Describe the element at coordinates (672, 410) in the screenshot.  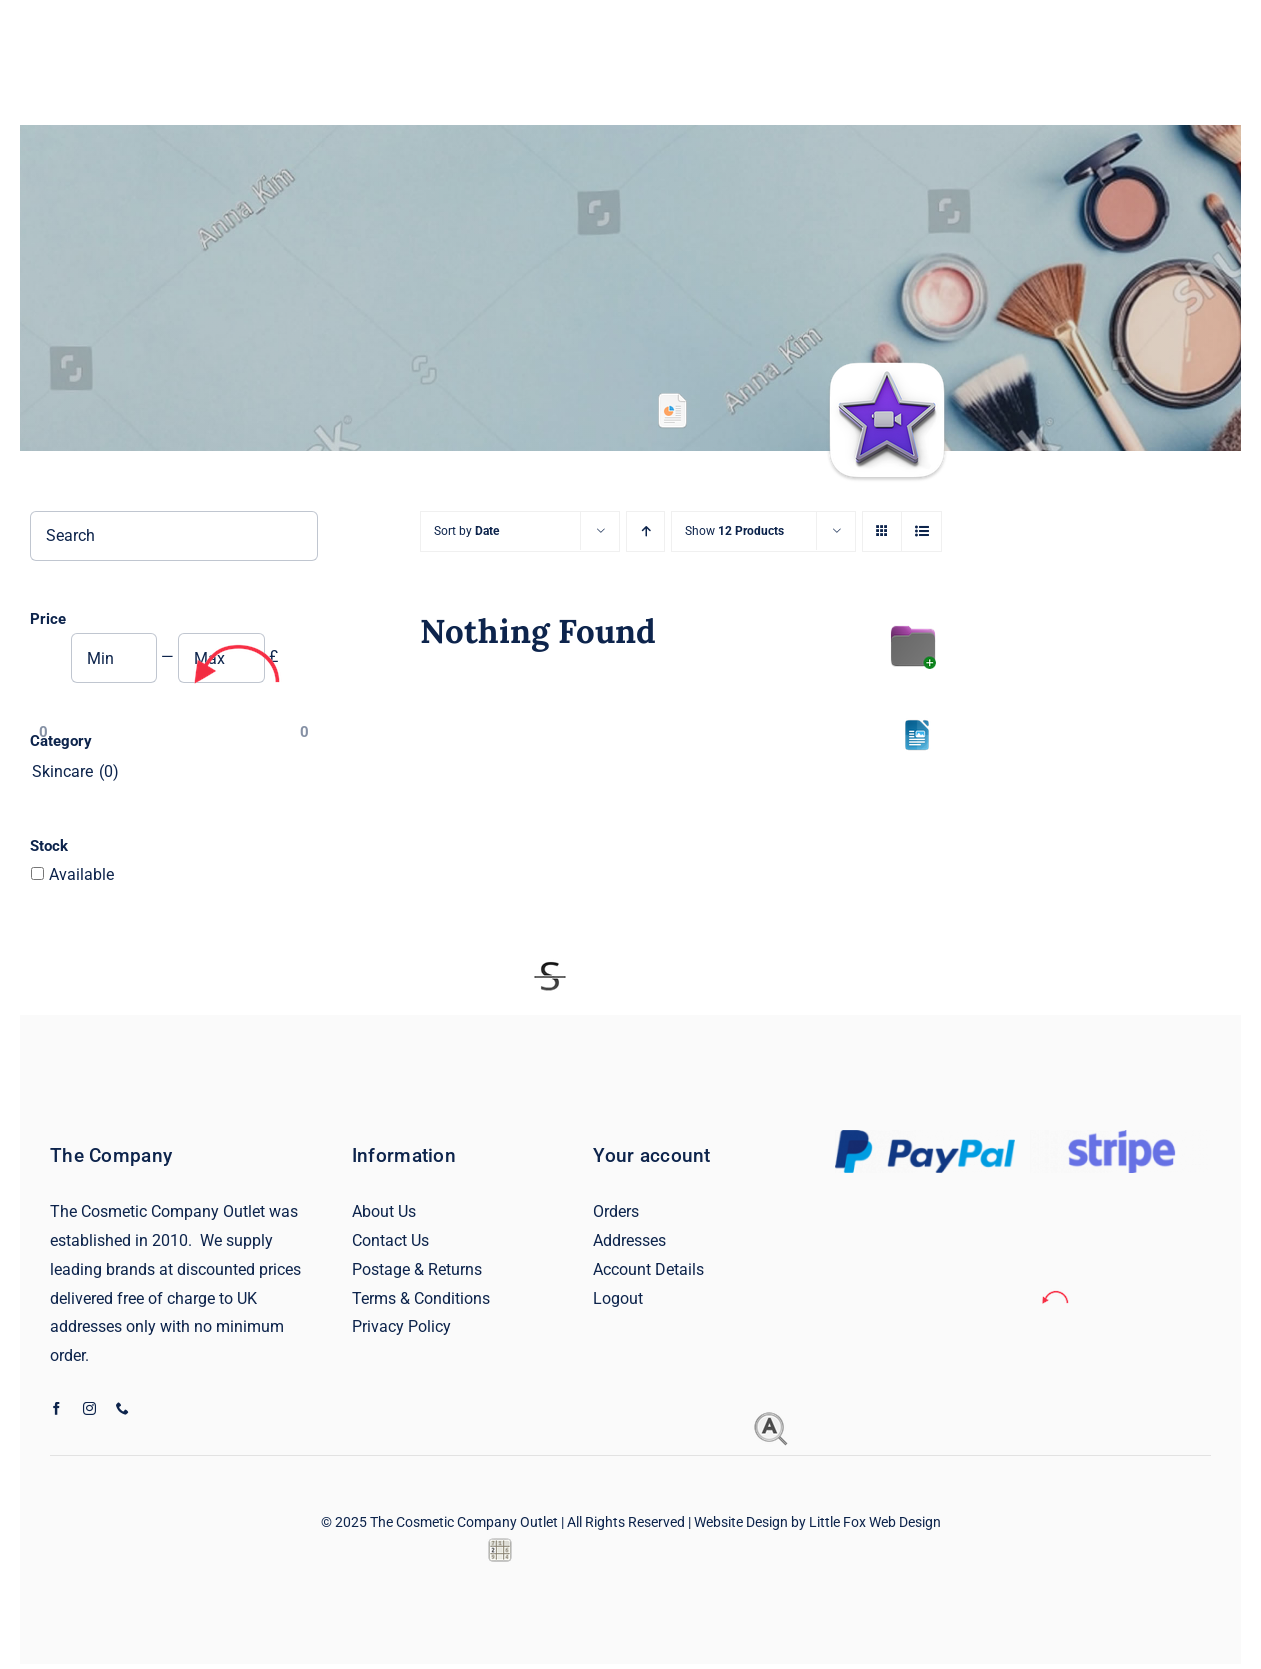
I see `open a presentation file` at that location.